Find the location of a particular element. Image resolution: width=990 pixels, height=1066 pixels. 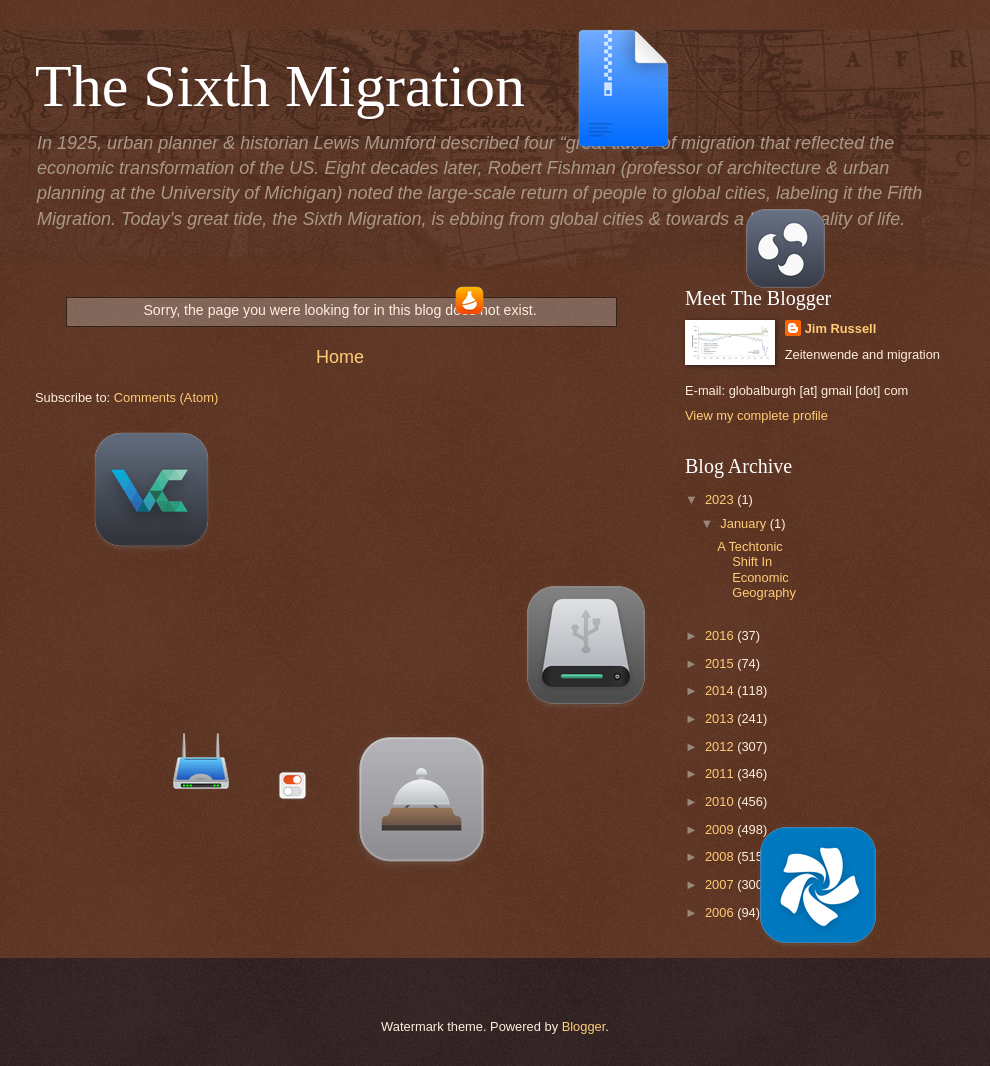

open Giara Reddit client app is located at coordinates (469, 300).